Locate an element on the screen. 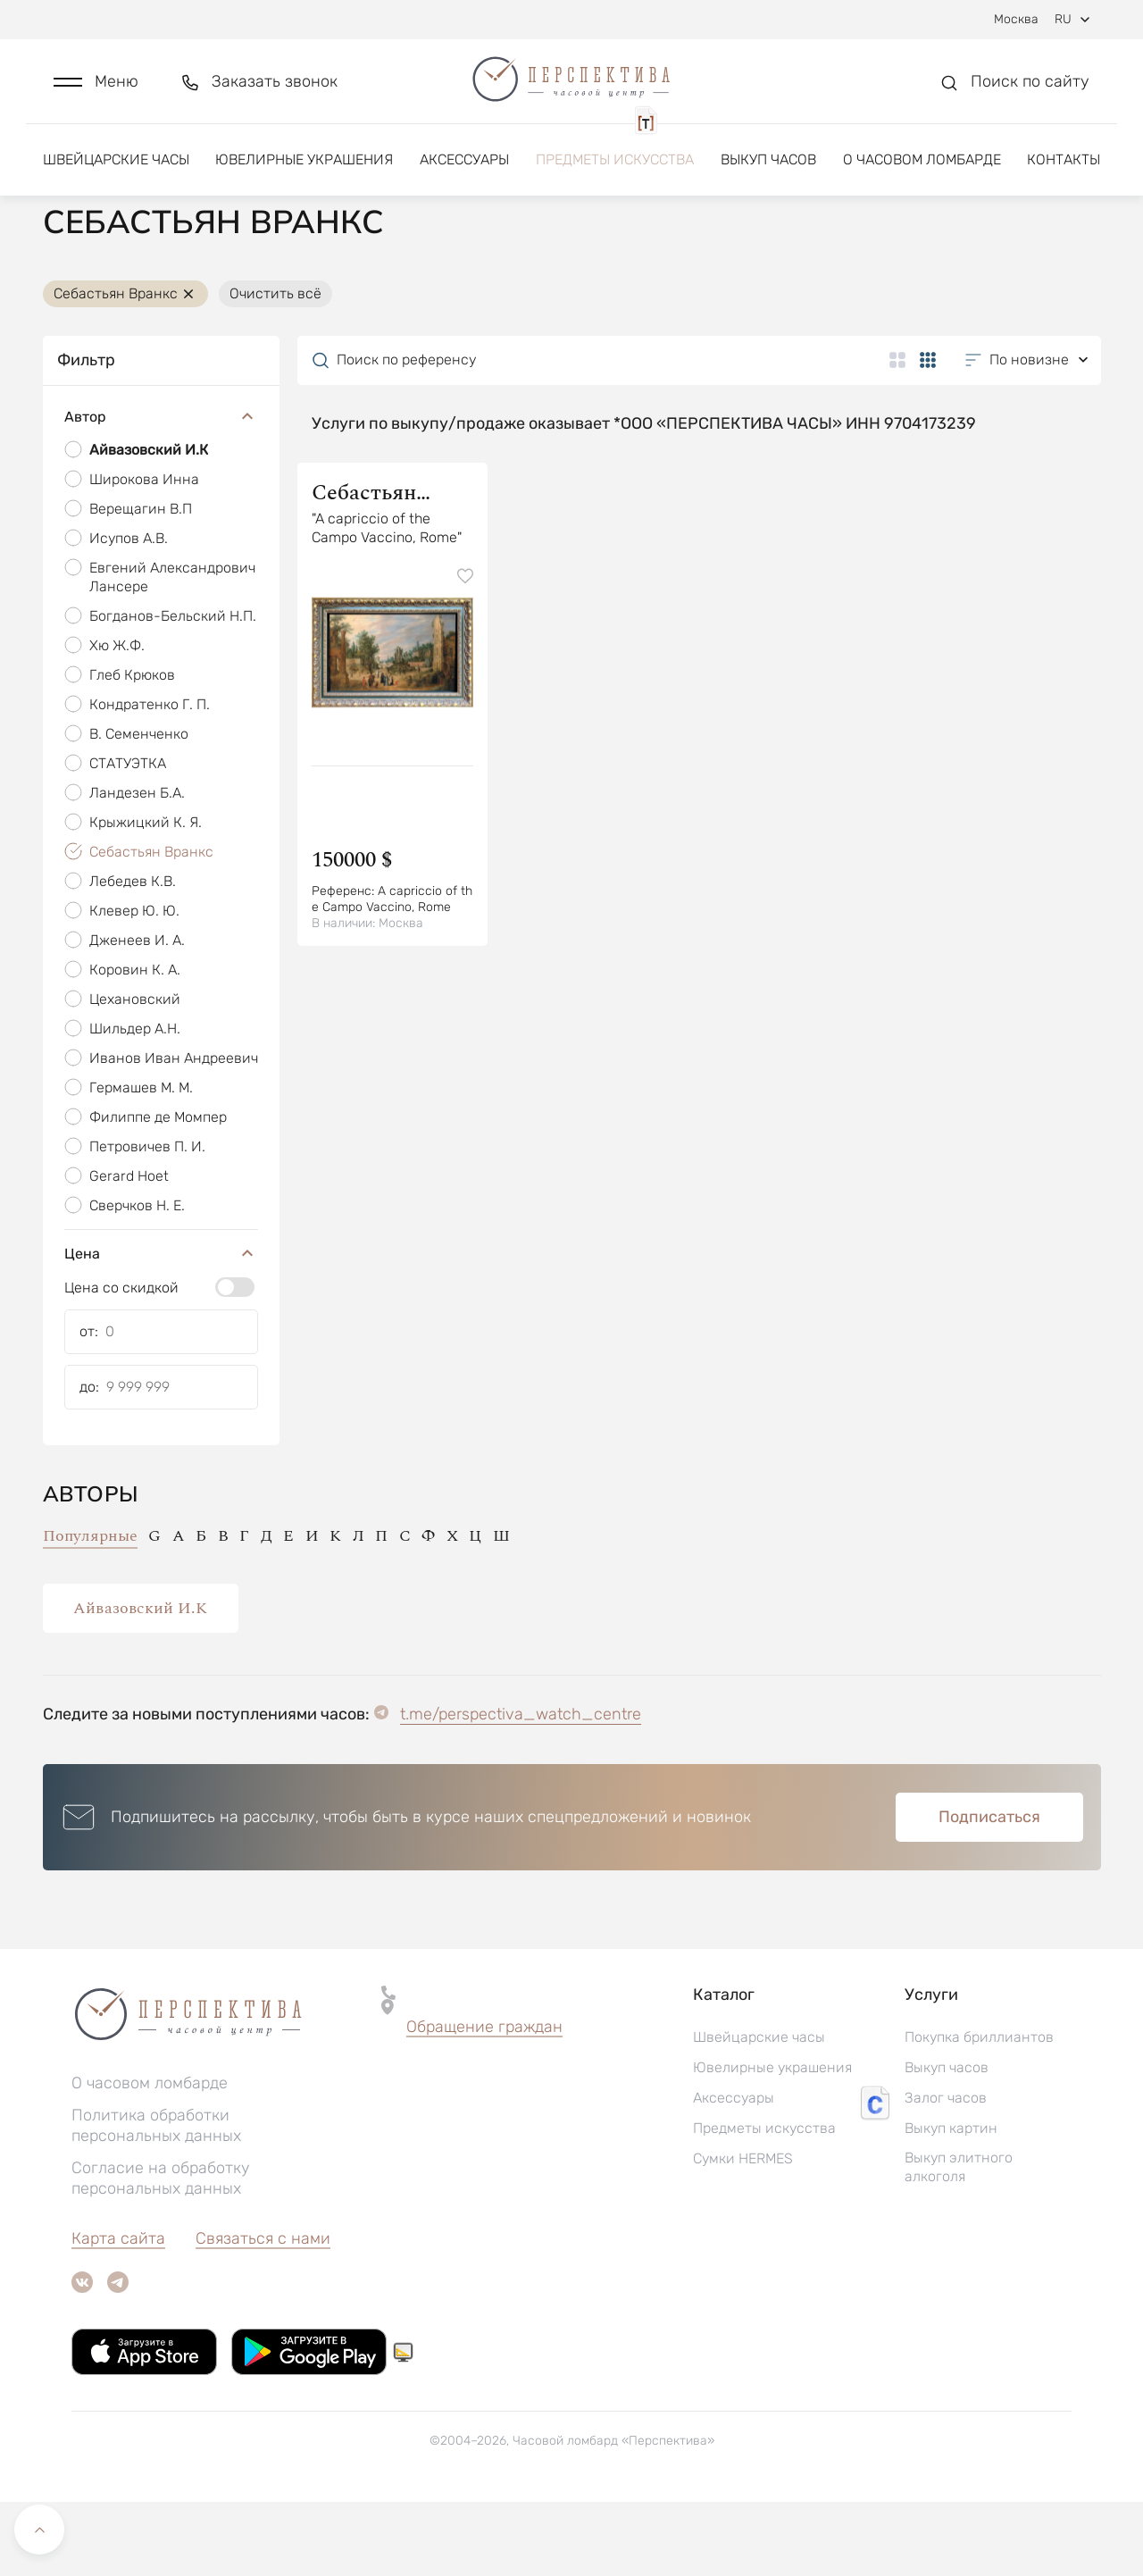  a C programming language source file is located at coordinates (875, 2103).